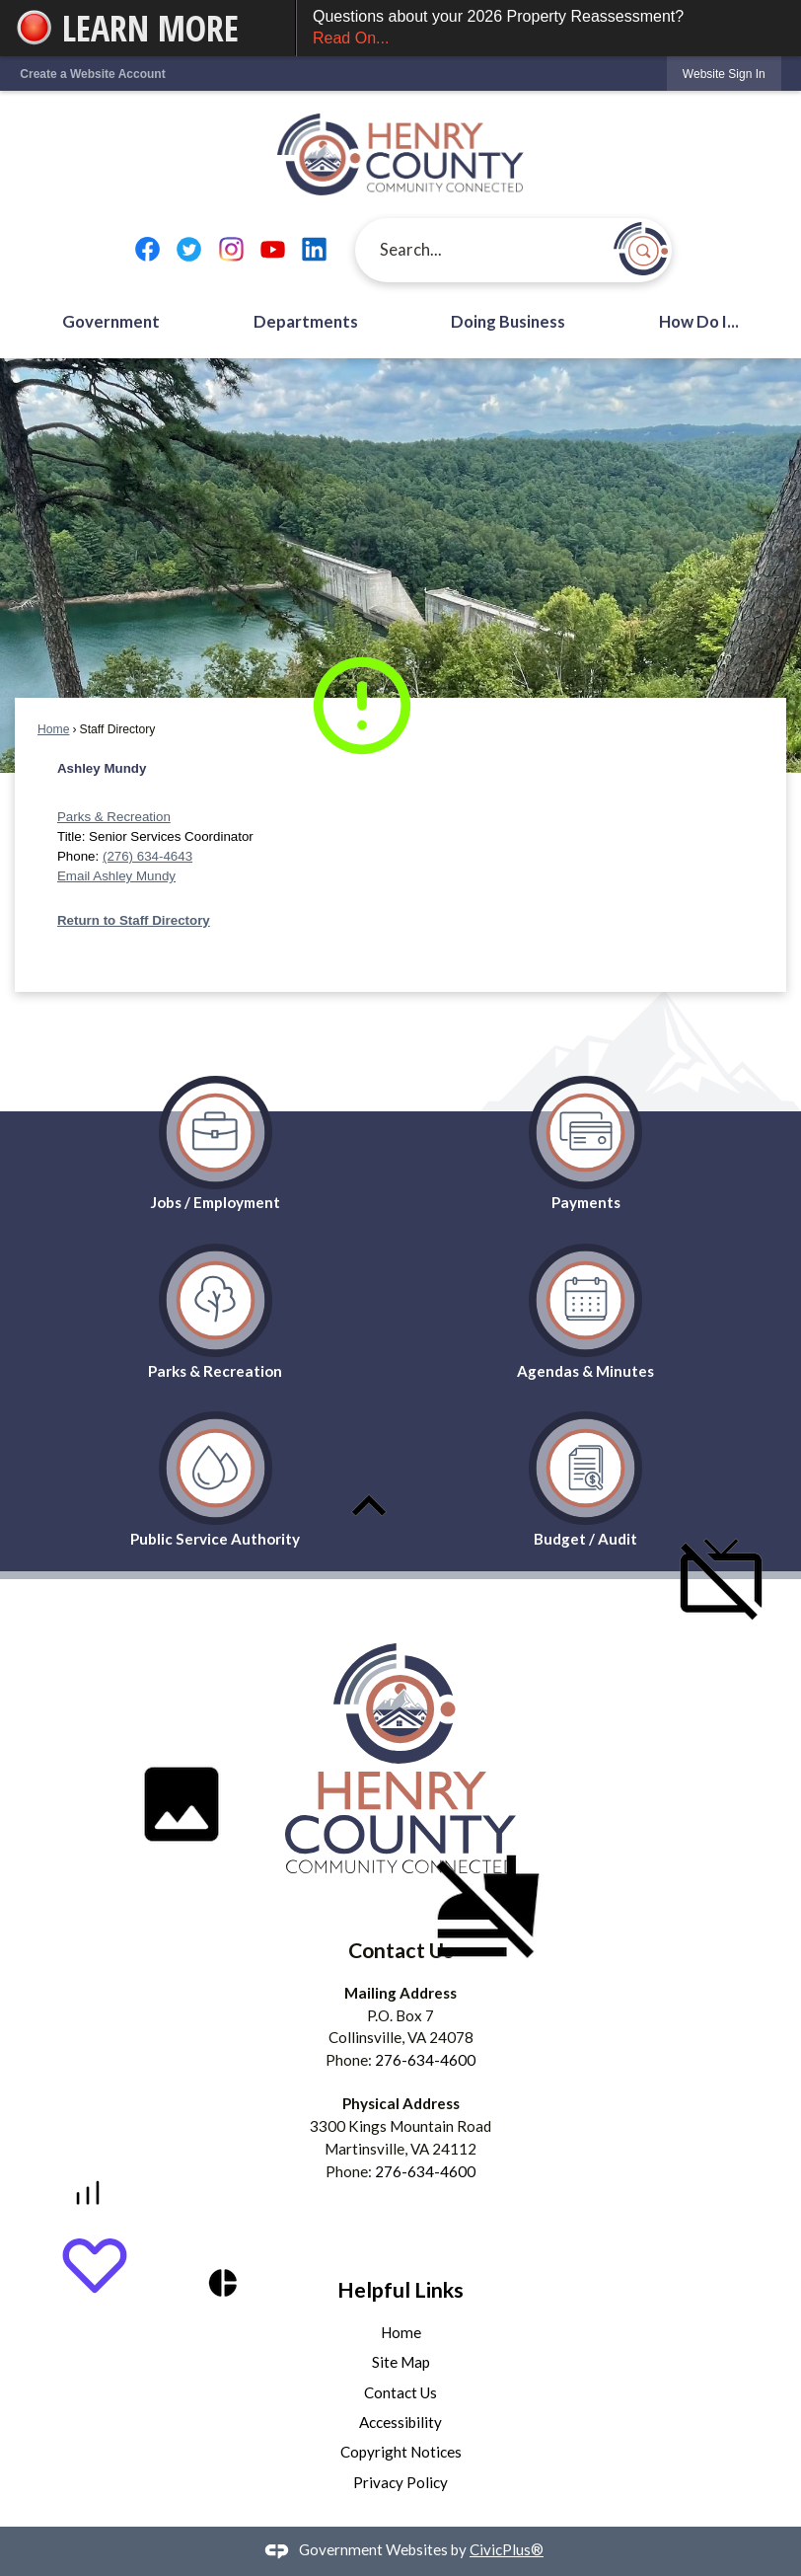 The image size is (801, 2576). Describe the element at coordinates (88, 2192) in the screenshot. I see `view analytics or statistics` at that location.